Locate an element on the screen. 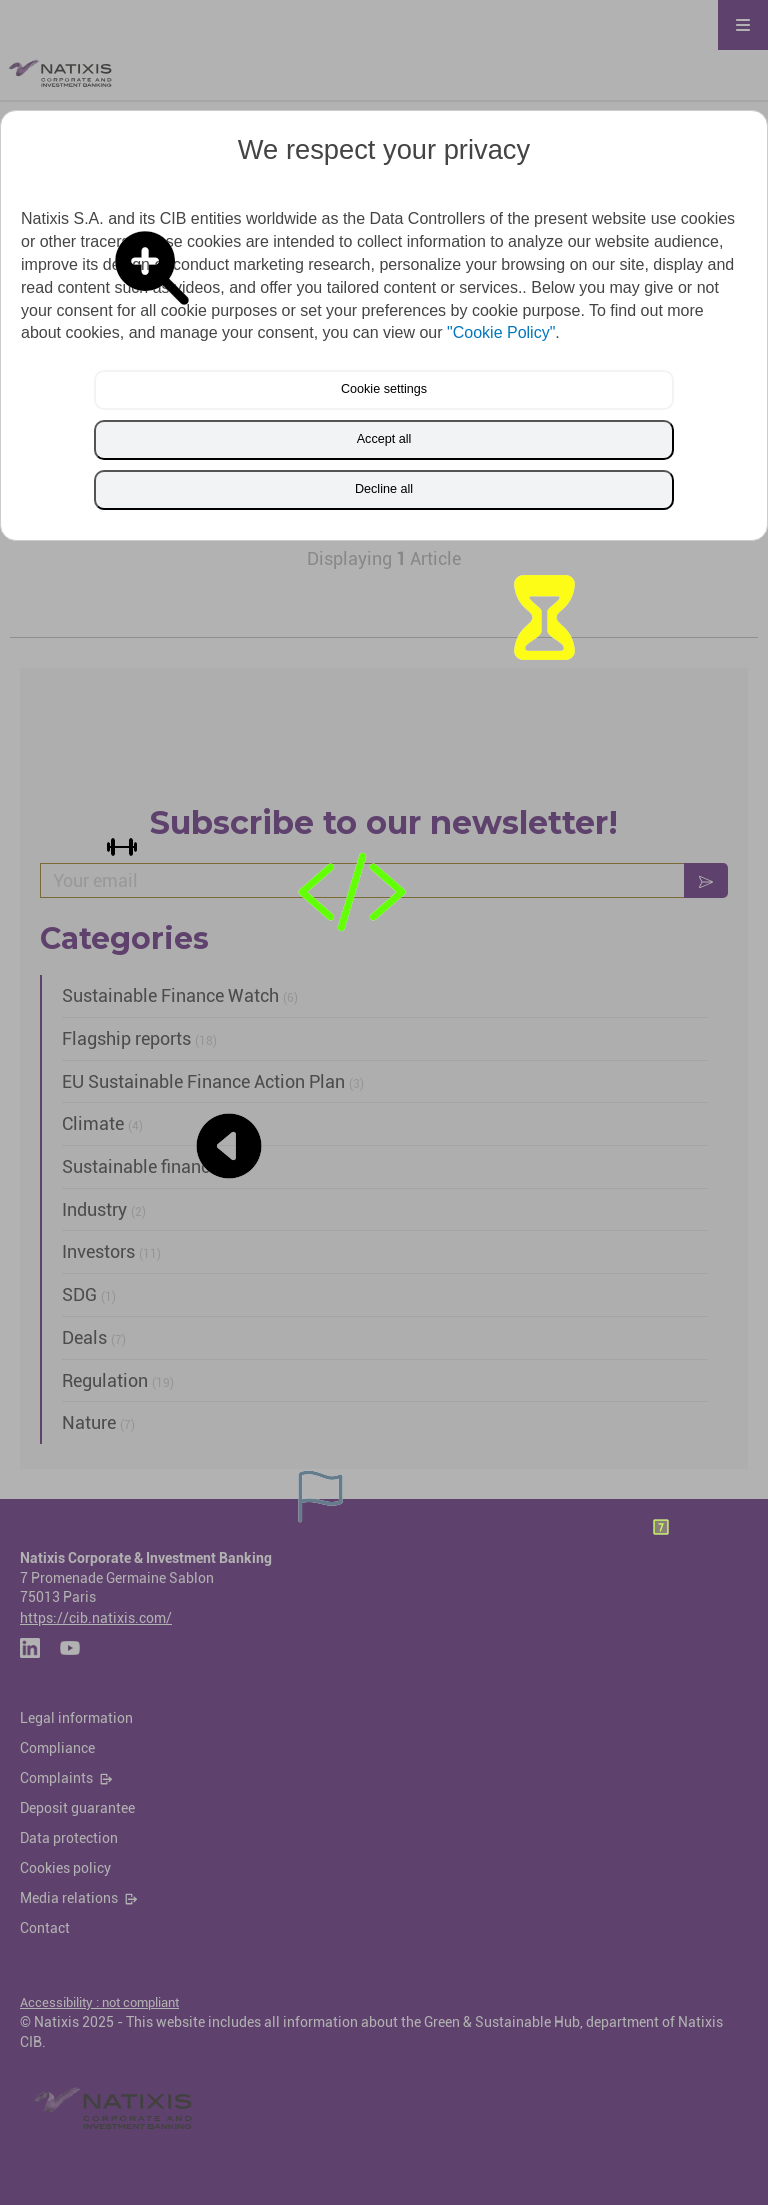  go back to previous screen is located at coordinates (229, 1146).